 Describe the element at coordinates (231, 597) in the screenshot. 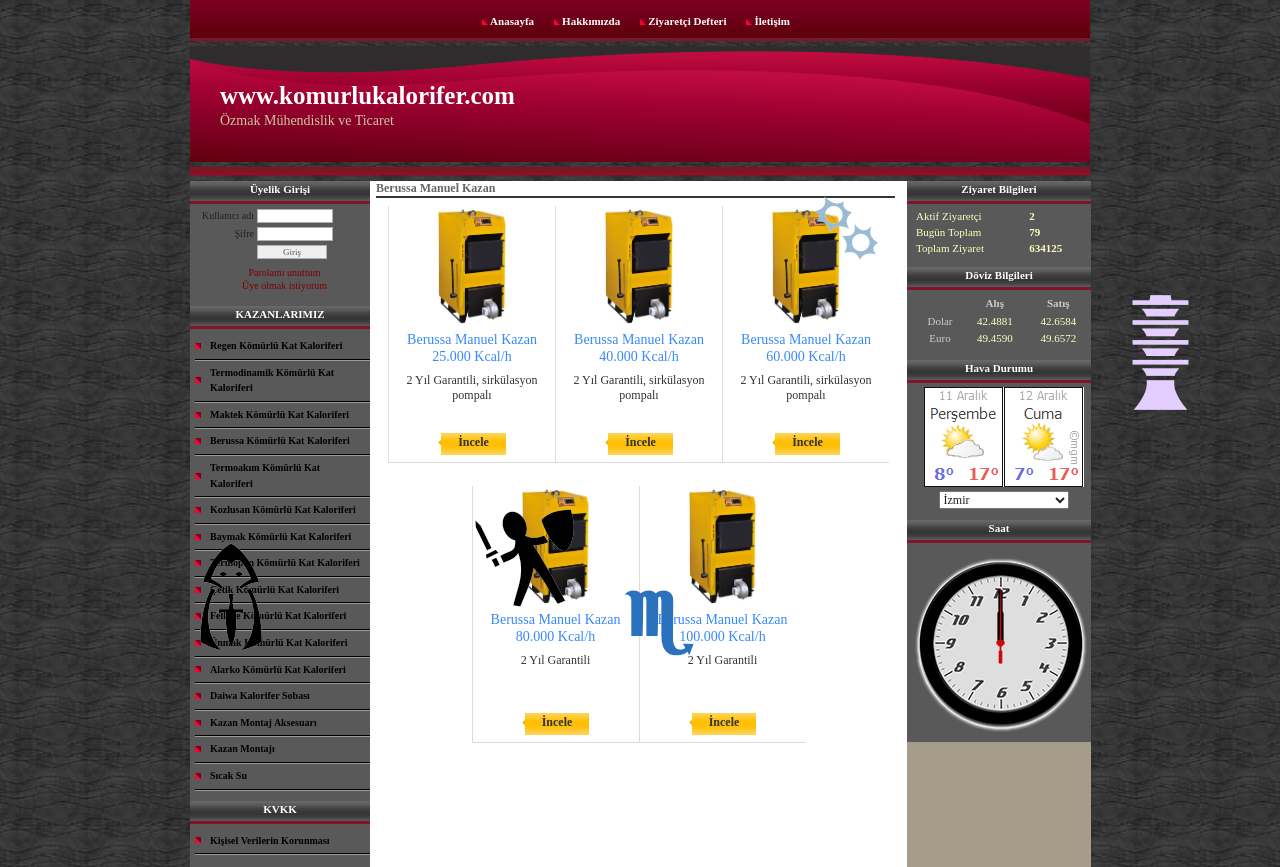

I see `stealth or rogue character class selection` at that location.